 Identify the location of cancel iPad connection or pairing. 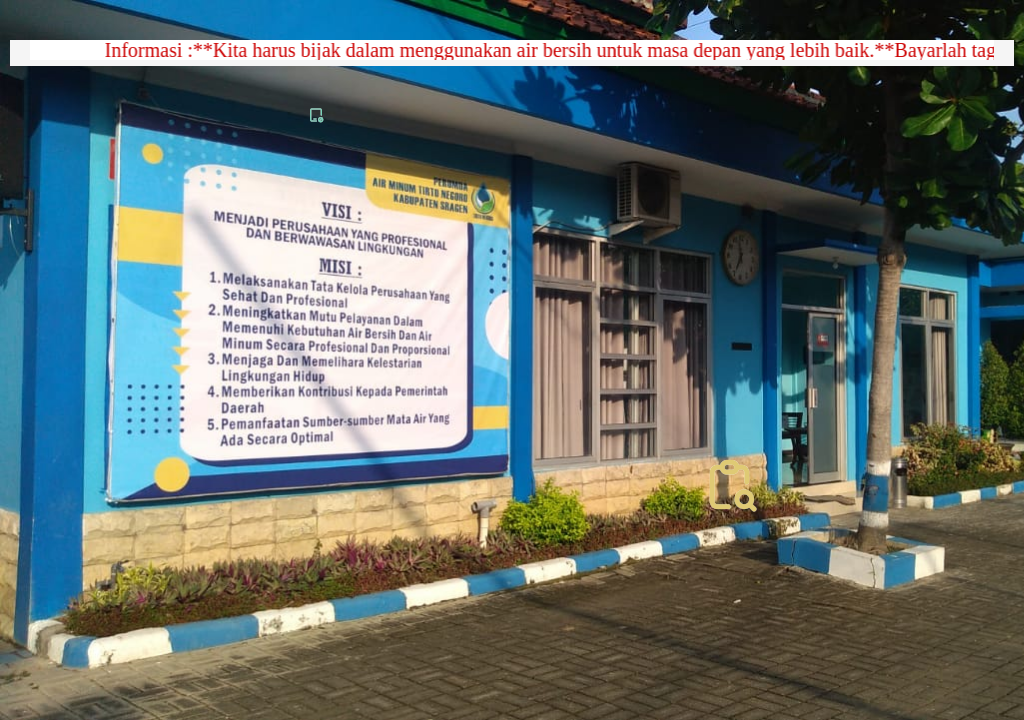
(316, 115).